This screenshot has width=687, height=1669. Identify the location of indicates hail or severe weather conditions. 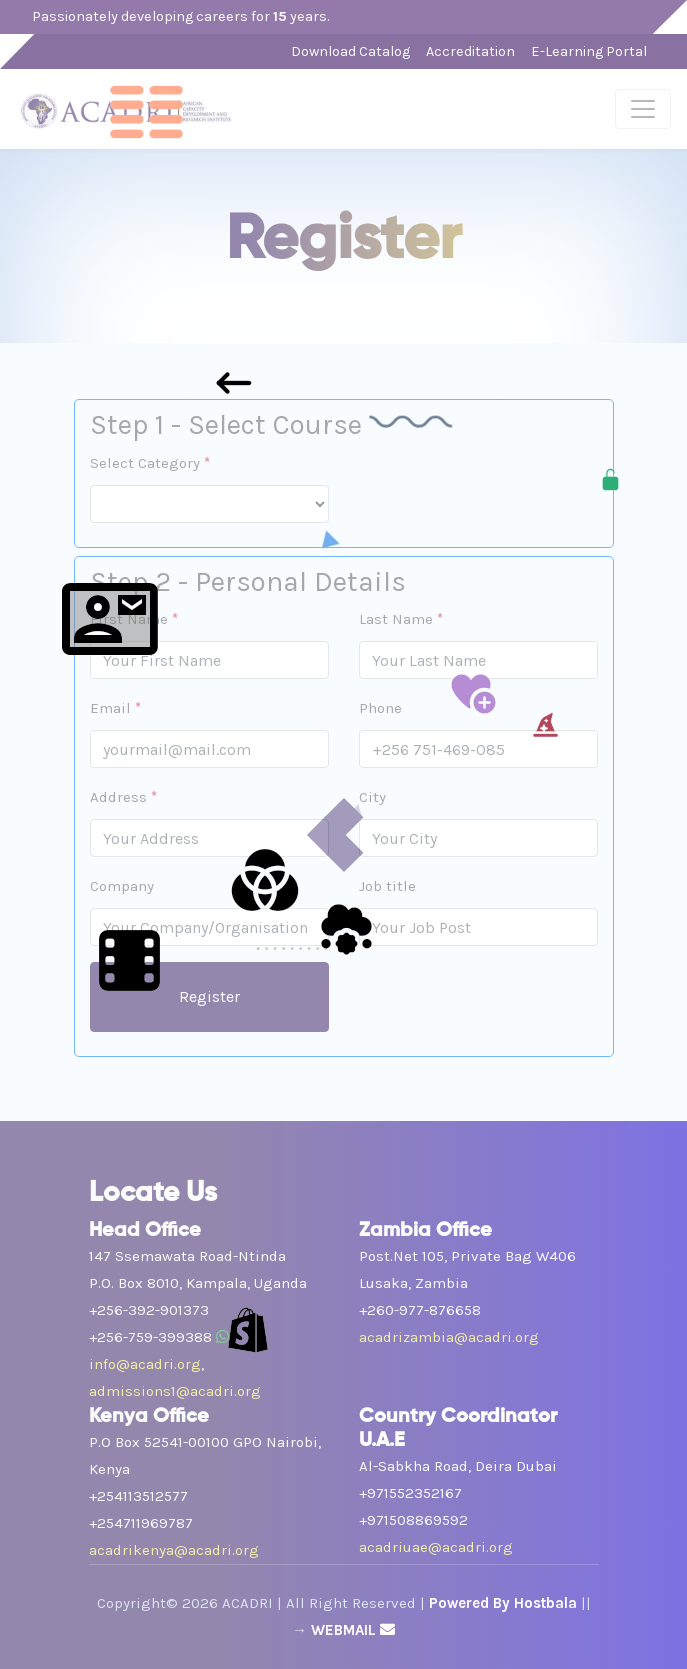
(346, 929).